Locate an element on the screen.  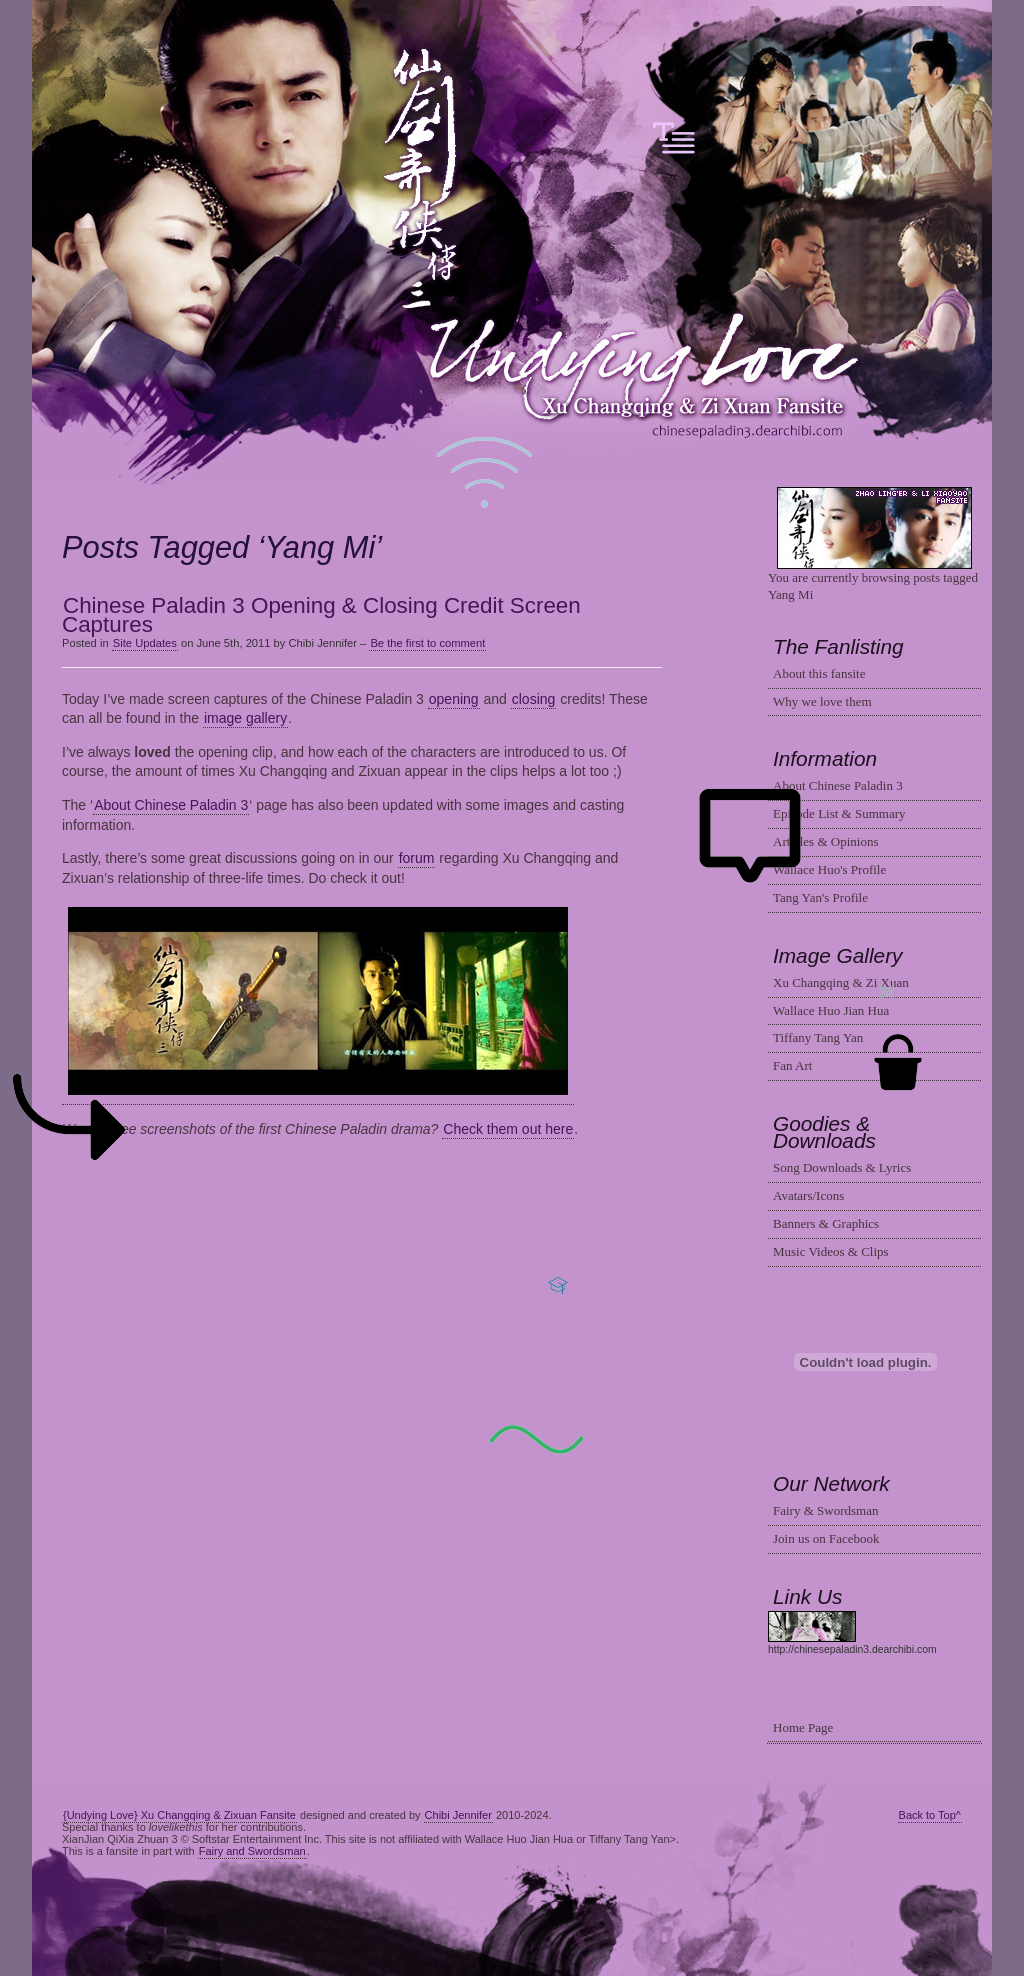
read articles from the new york times is located at coordinates (673, 138).